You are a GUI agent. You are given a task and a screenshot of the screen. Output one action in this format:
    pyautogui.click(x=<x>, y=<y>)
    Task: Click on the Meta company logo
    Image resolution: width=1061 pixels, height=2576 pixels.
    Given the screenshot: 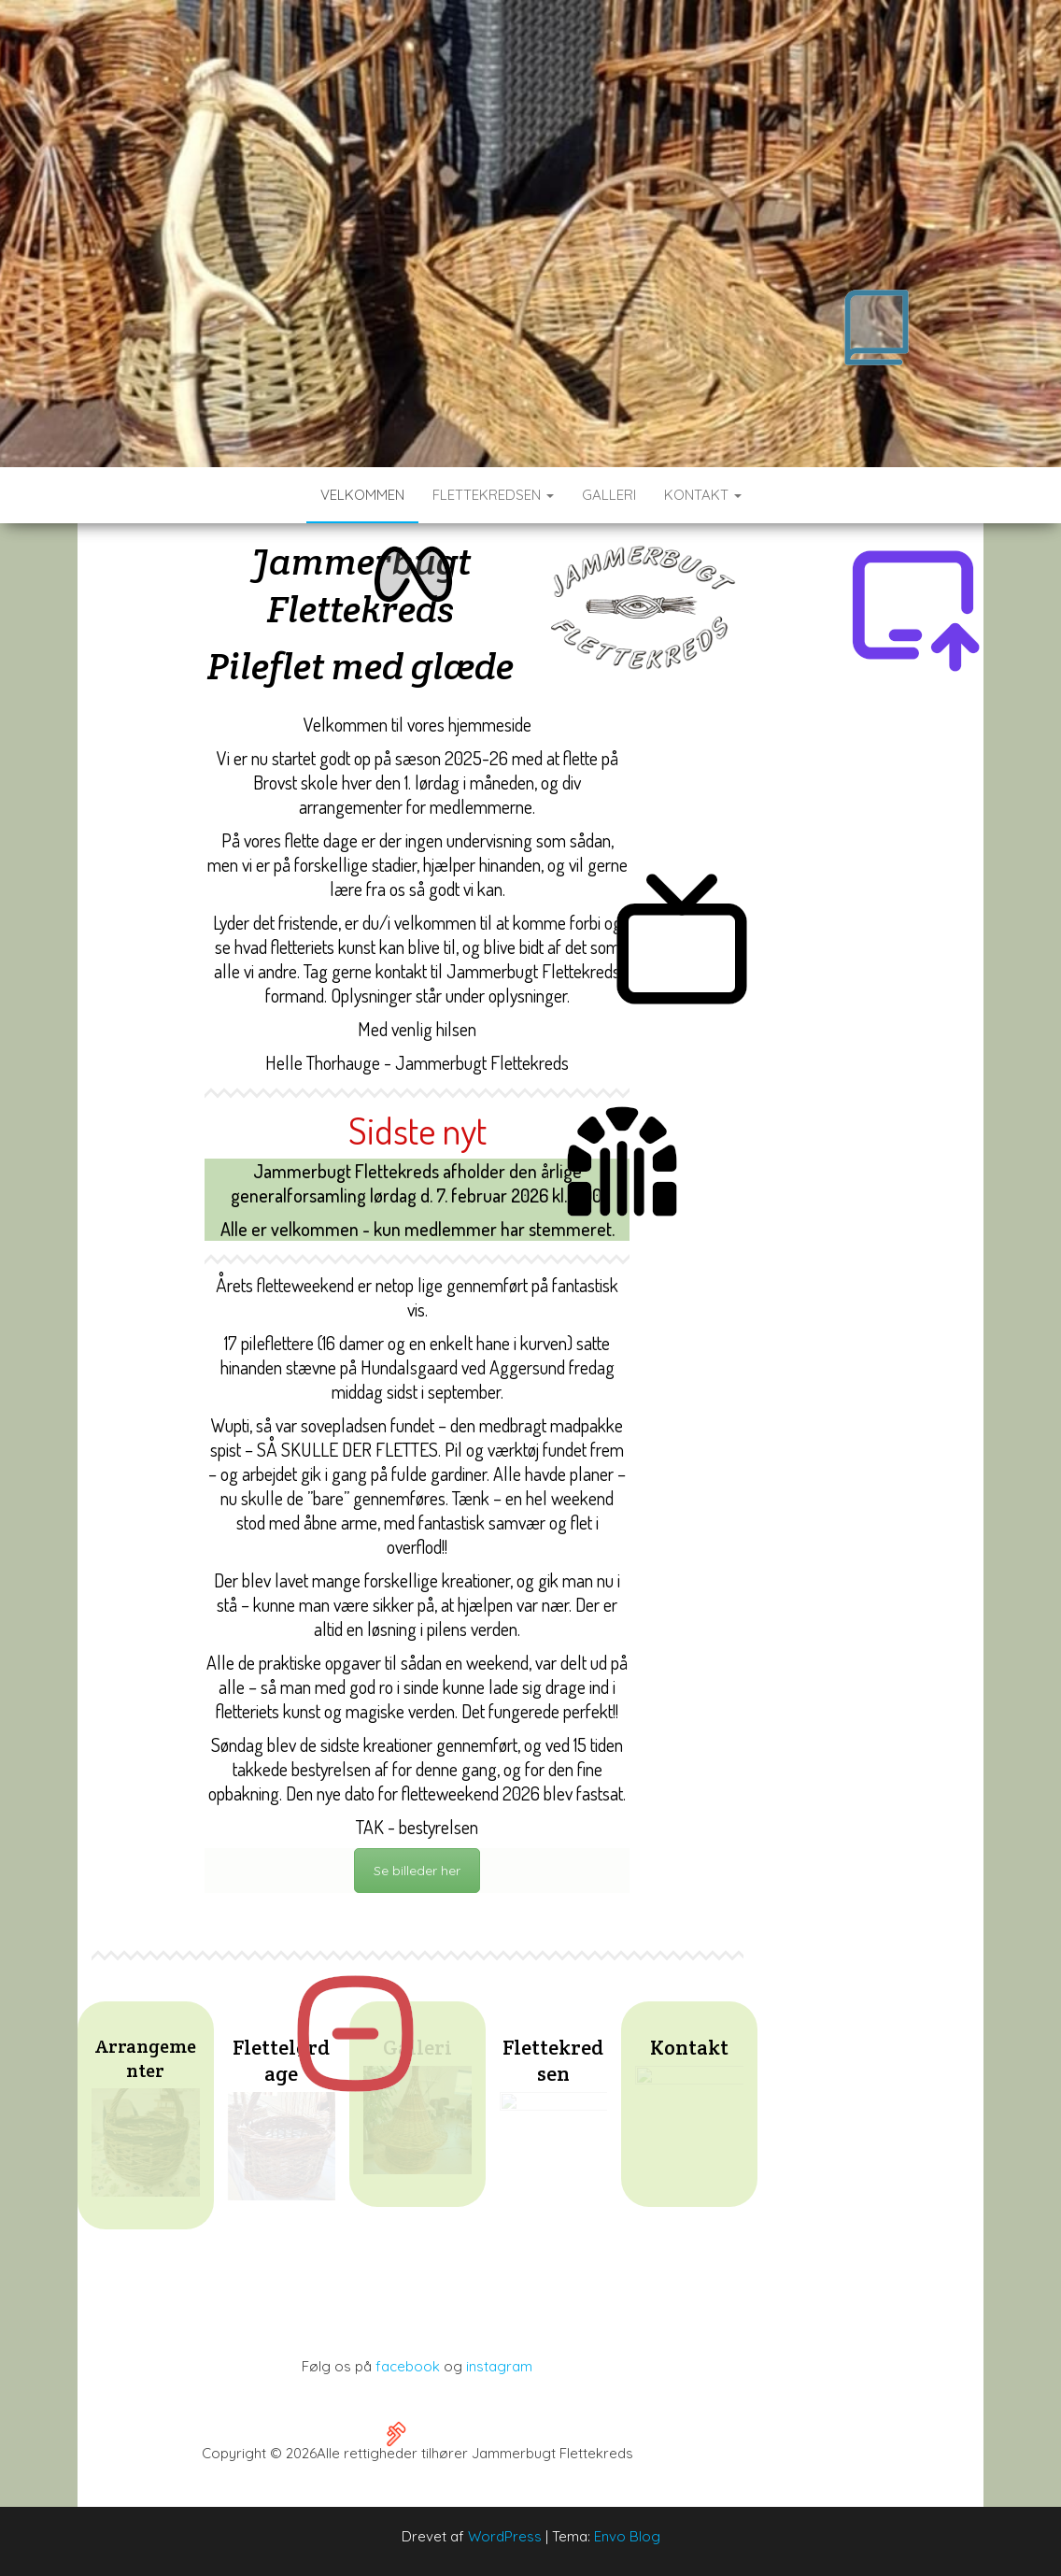 What is the action you would take?
    pyautogui.click(x=413, y=574)
    